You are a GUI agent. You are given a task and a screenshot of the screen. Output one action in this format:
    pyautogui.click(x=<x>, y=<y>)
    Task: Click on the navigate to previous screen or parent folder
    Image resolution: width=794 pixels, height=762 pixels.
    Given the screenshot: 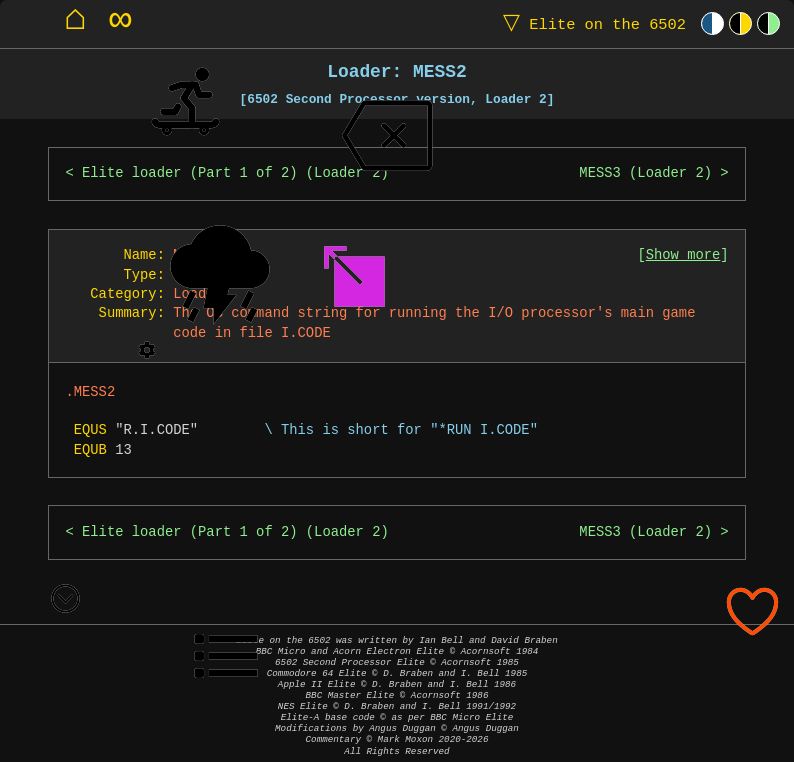 What is the action you would take?
    pyautogui.click(x=354, y=276)
    